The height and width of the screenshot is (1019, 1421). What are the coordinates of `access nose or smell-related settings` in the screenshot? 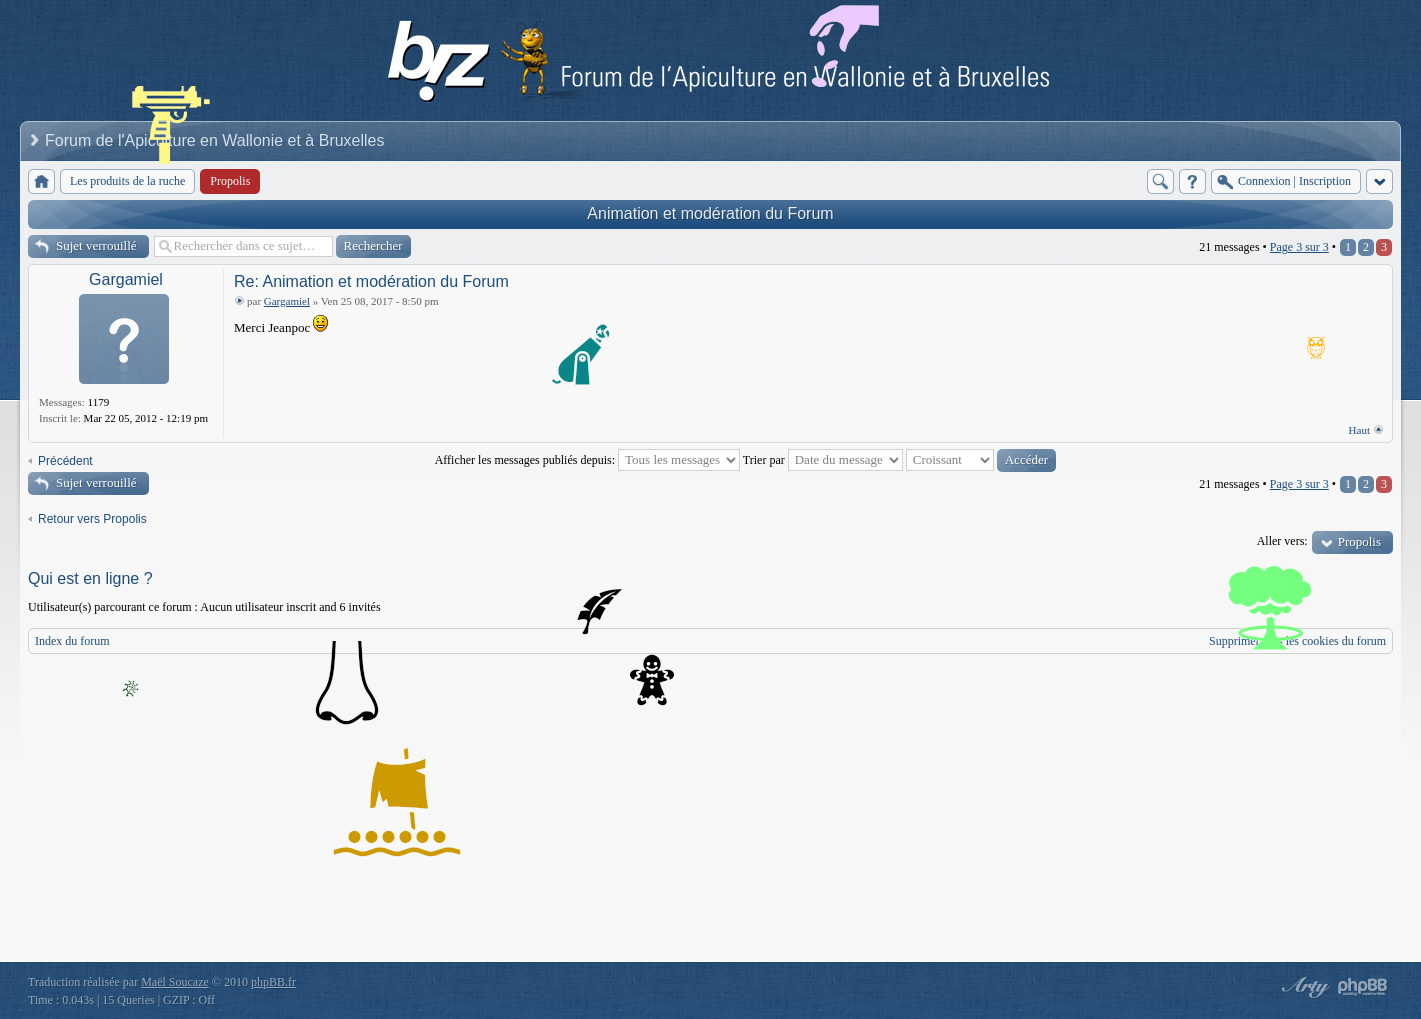 It's located at (347, 681).